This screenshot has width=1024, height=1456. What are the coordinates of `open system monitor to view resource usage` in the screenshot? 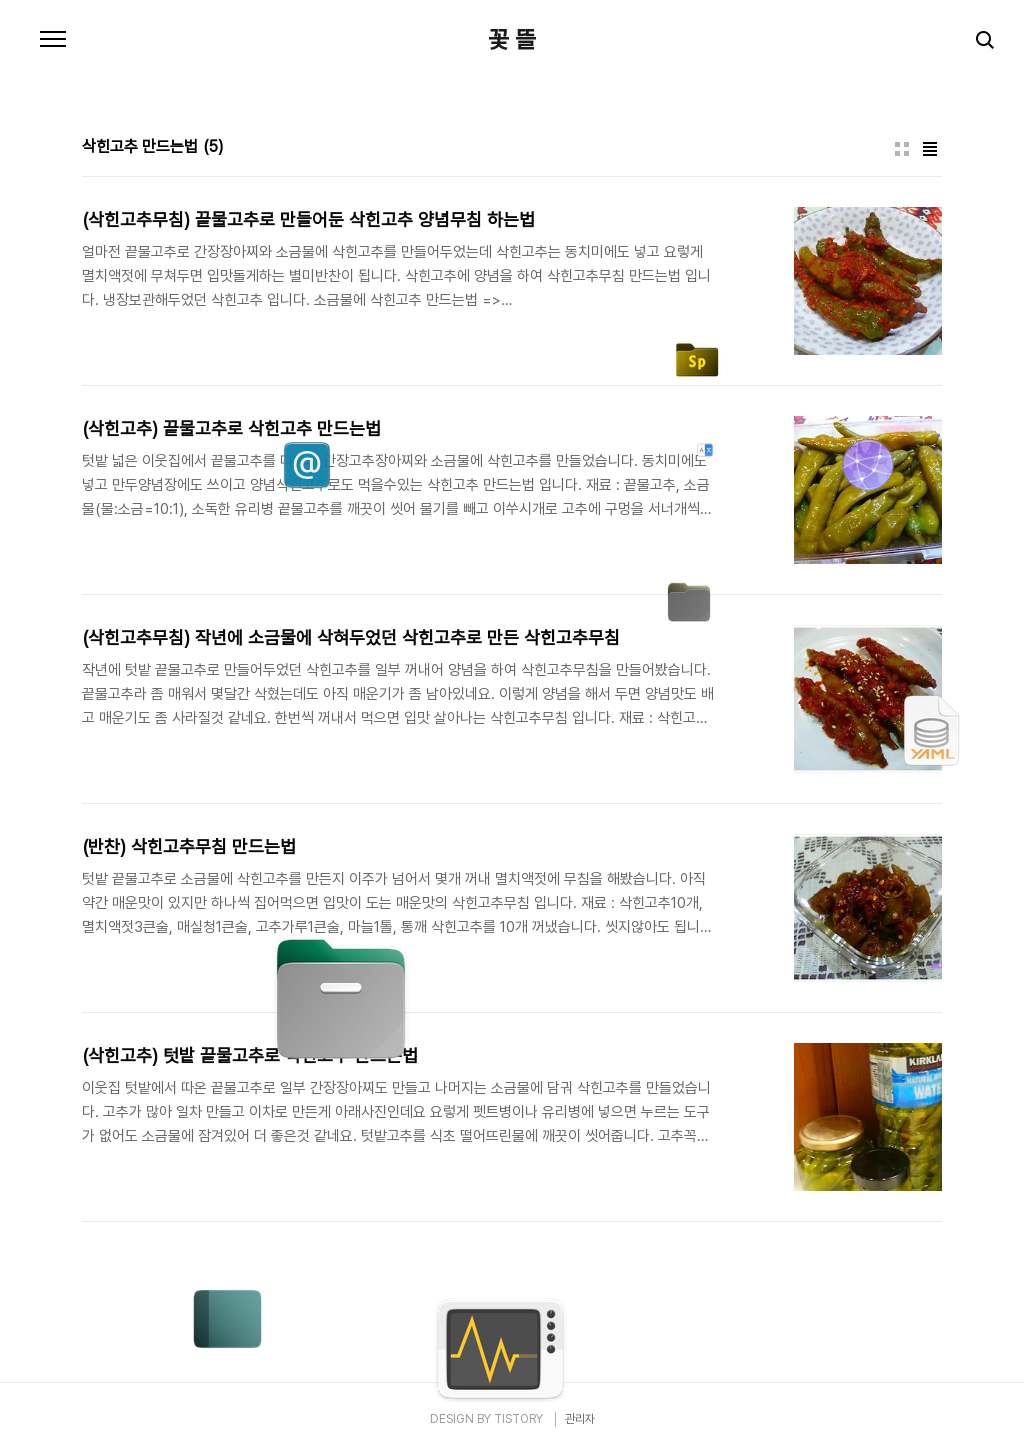 It's located at (500, 1349).